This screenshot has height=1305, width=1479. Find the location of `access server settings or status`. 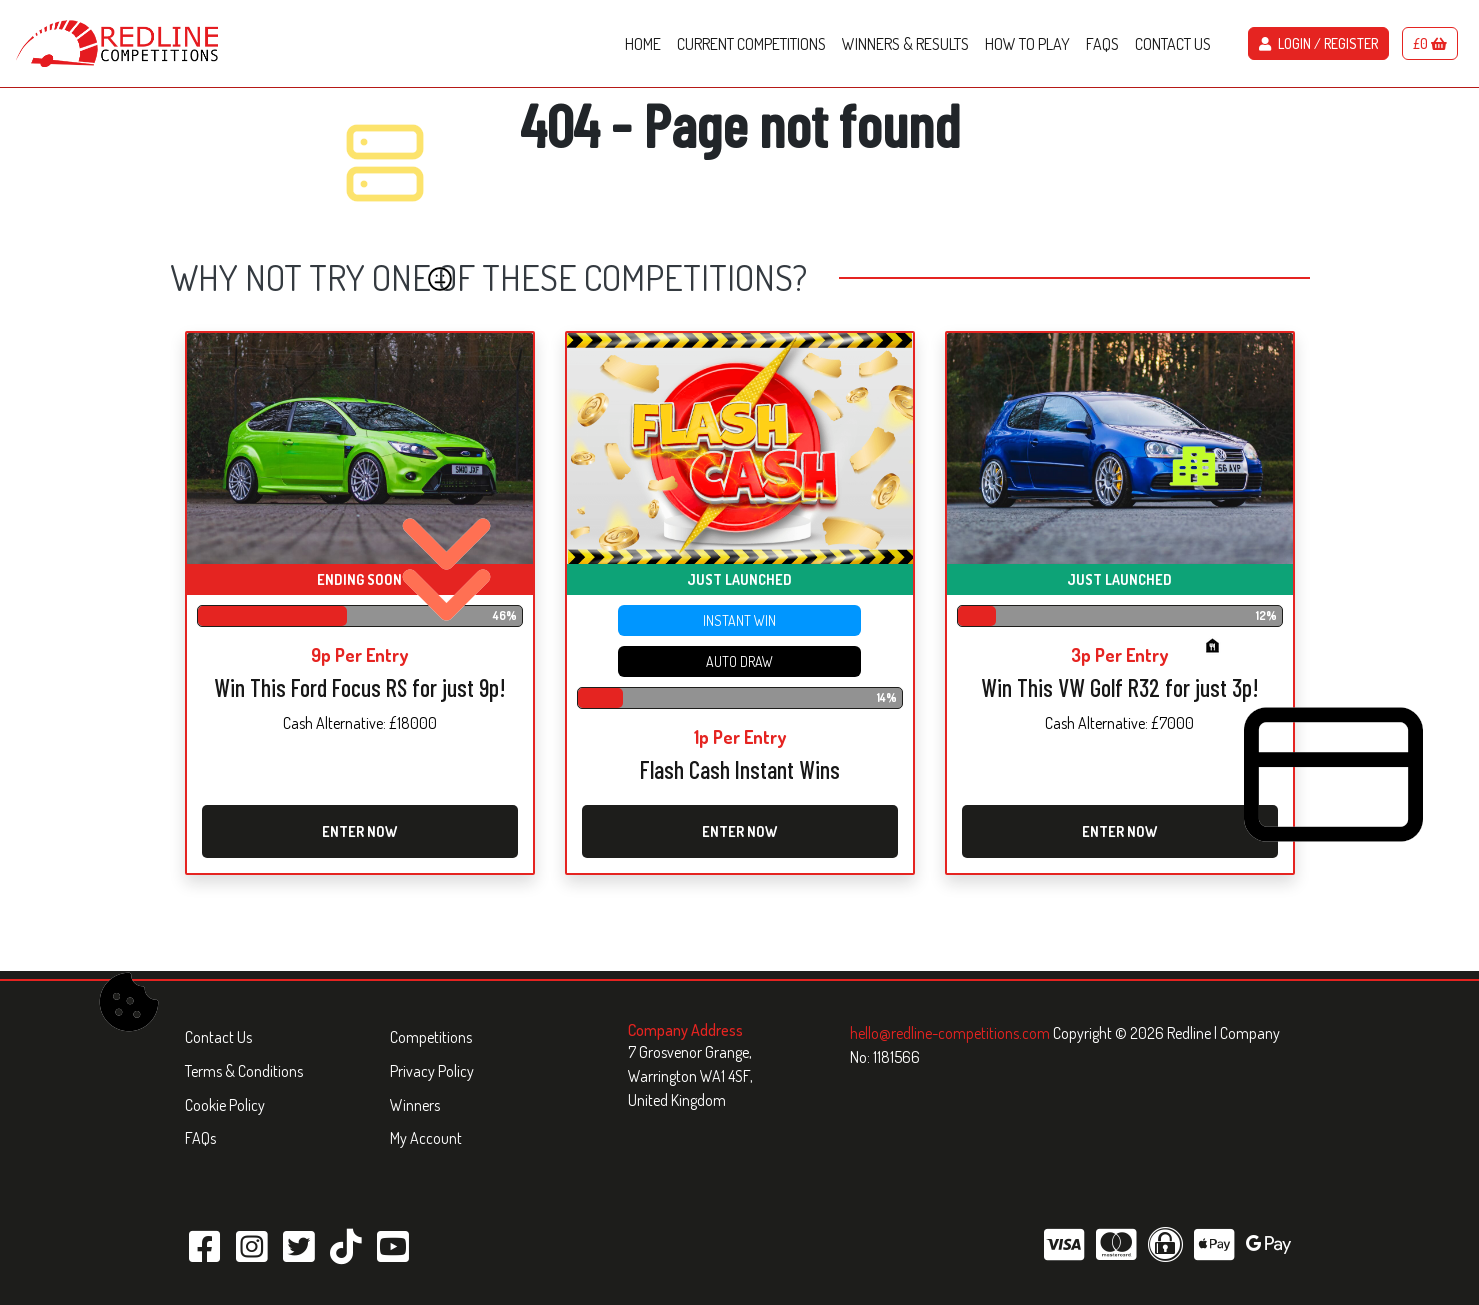

access server settings or status is located at coordinates (385, 163).